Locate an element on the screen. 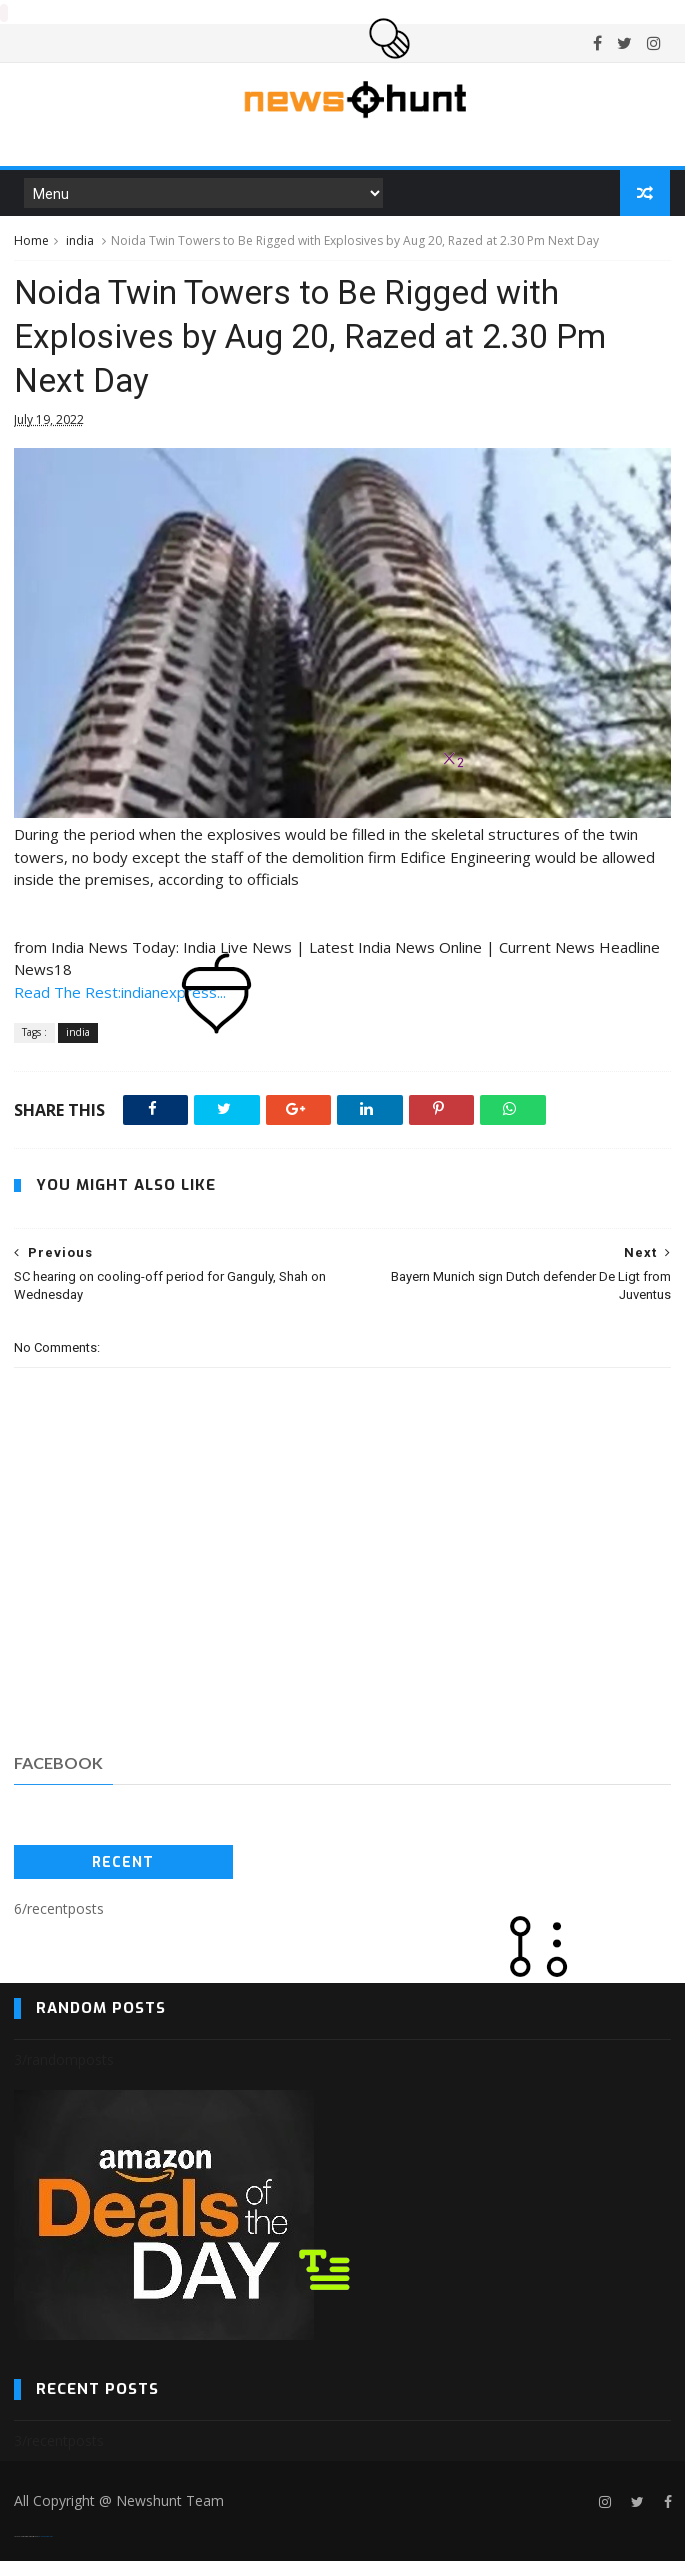  format text as subscript is located at coordinates (452, 759).